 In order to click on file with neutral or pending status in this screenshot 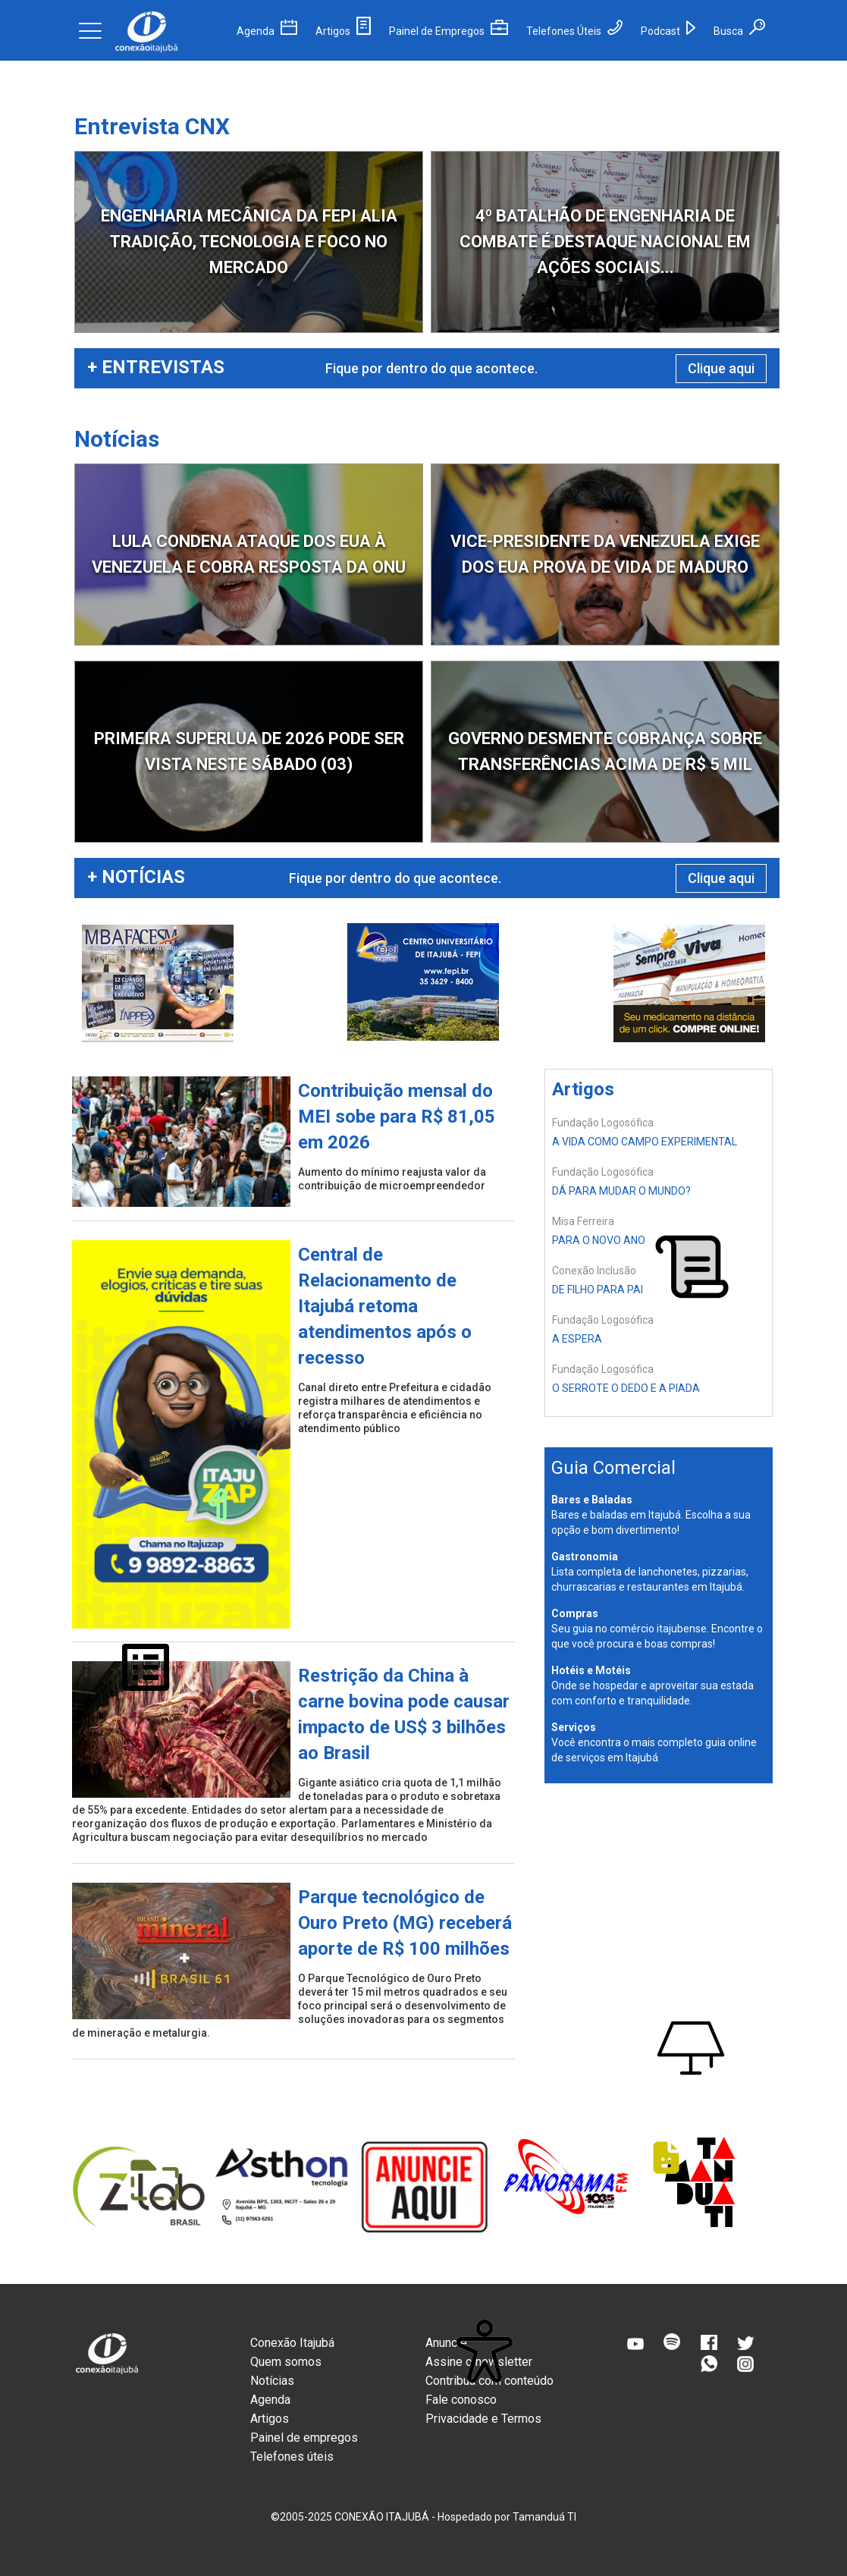, I will do `click(666, 2157)`.